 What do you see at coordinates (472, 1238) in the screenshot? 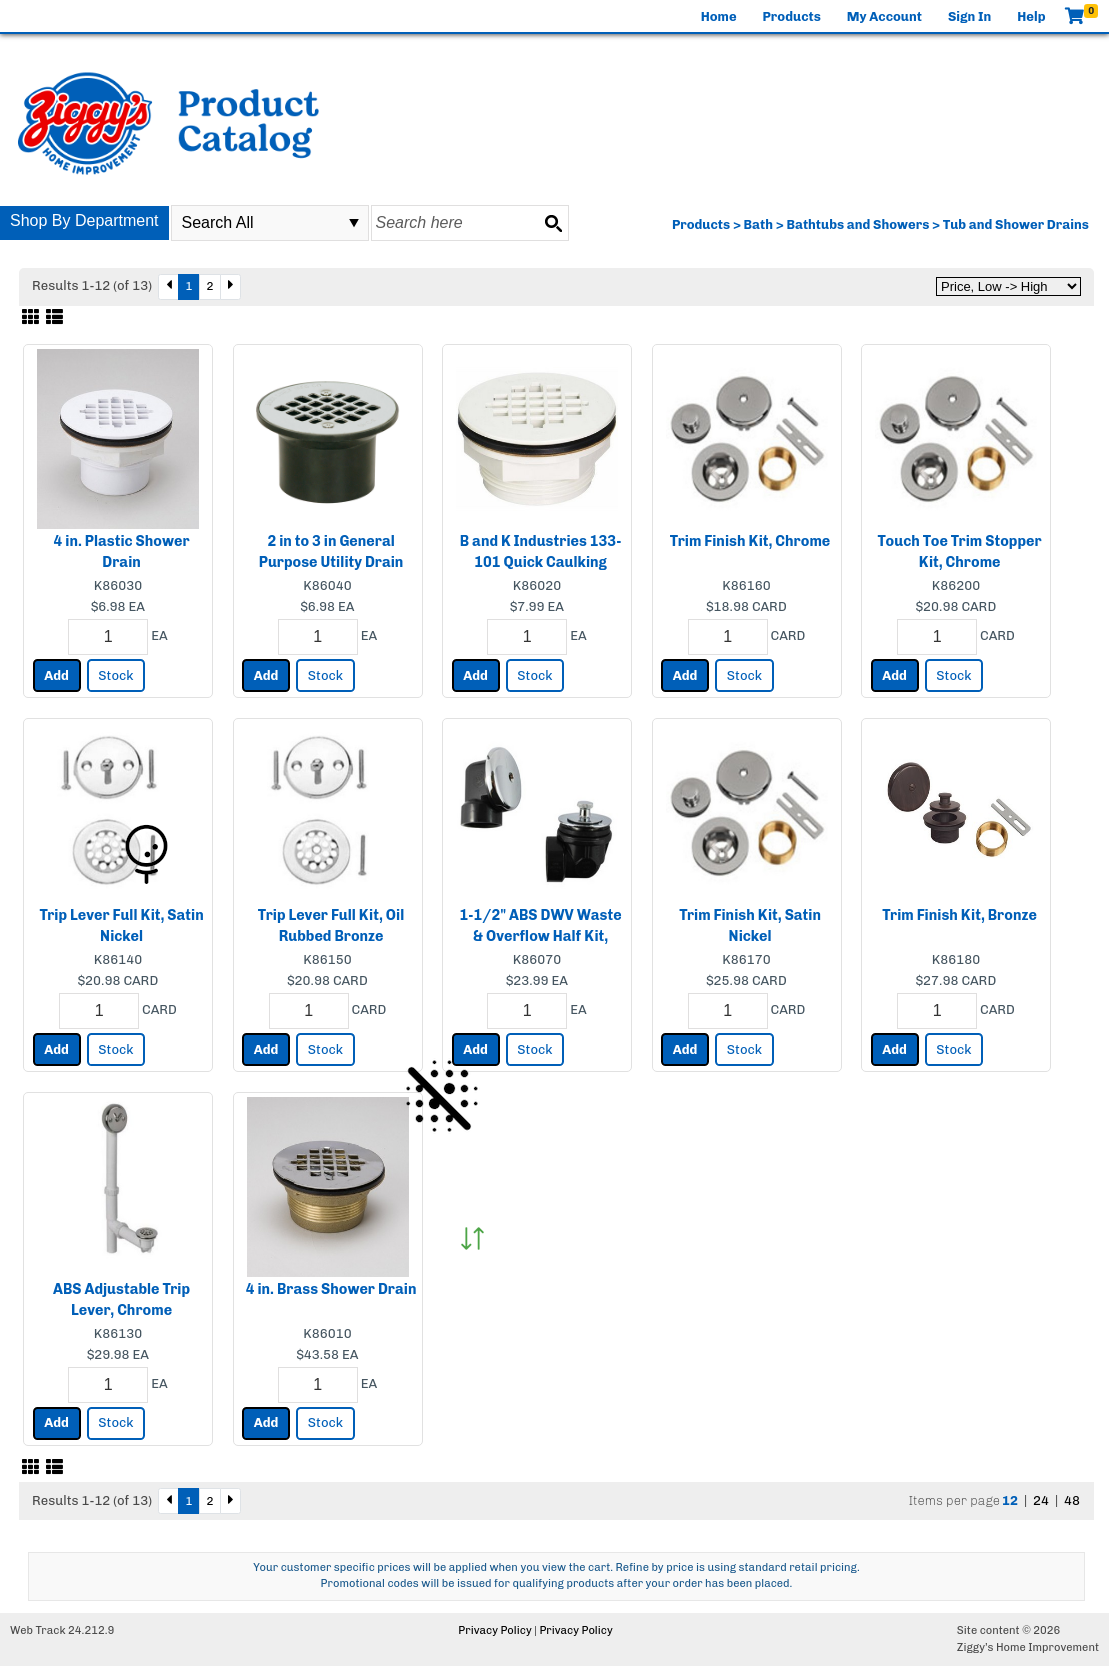
I see `sort items in ascending or descending order` at bounding box center [472, 1238].